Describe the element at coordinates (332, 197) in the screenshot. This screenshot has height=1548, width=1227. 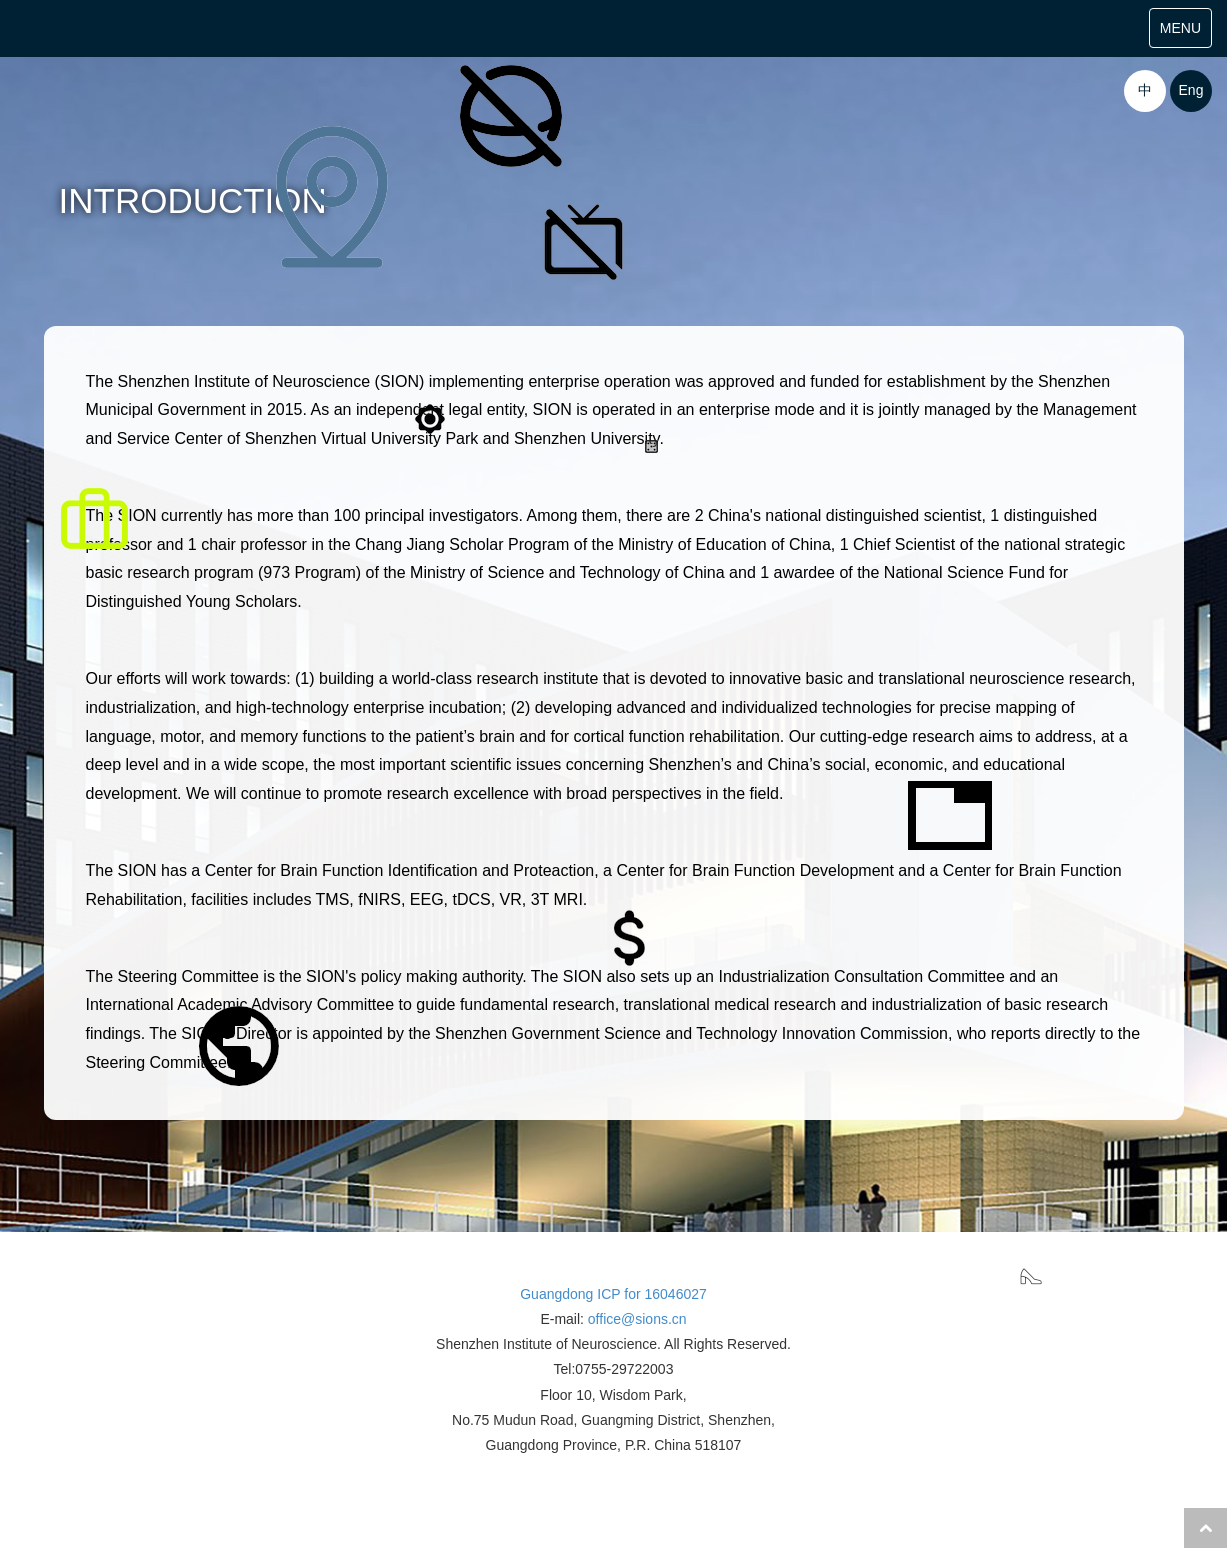
I see `view location on map` at that location.